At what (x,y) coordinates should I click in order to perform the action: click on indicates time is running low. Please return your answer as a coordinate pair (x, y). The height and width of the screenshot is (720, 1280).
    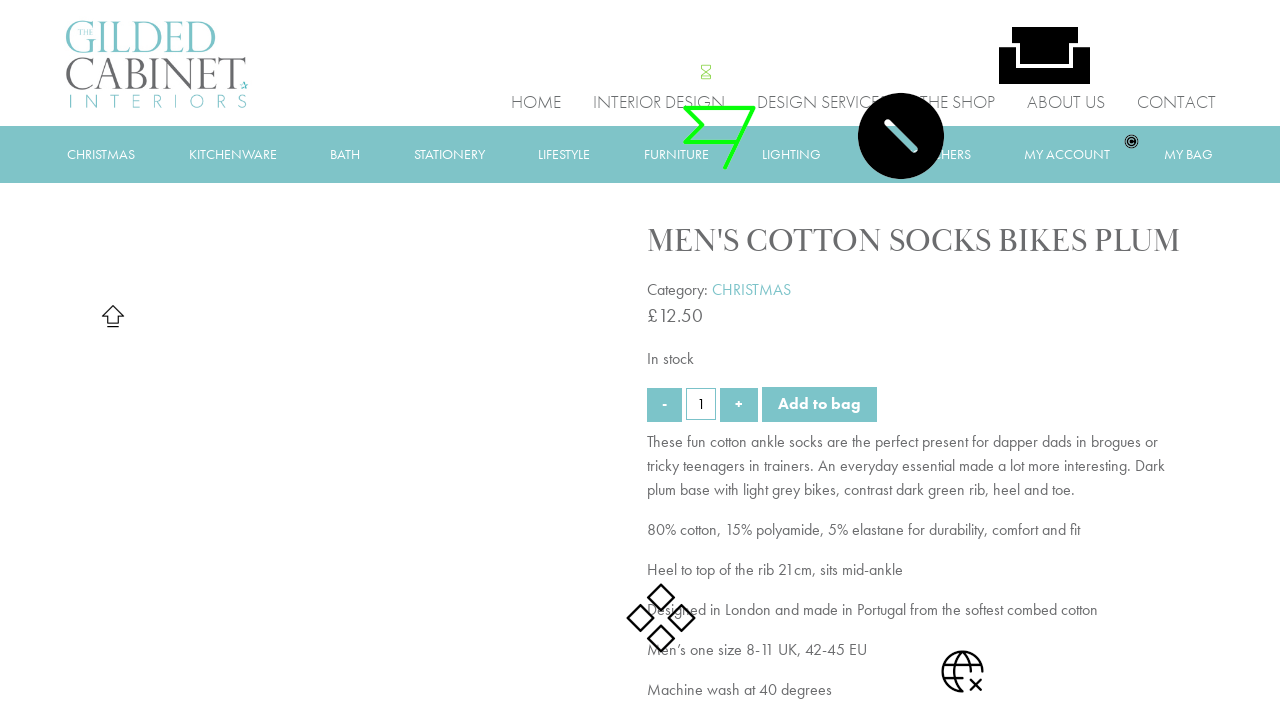
    Looking at the image, I should click on (706, 72).